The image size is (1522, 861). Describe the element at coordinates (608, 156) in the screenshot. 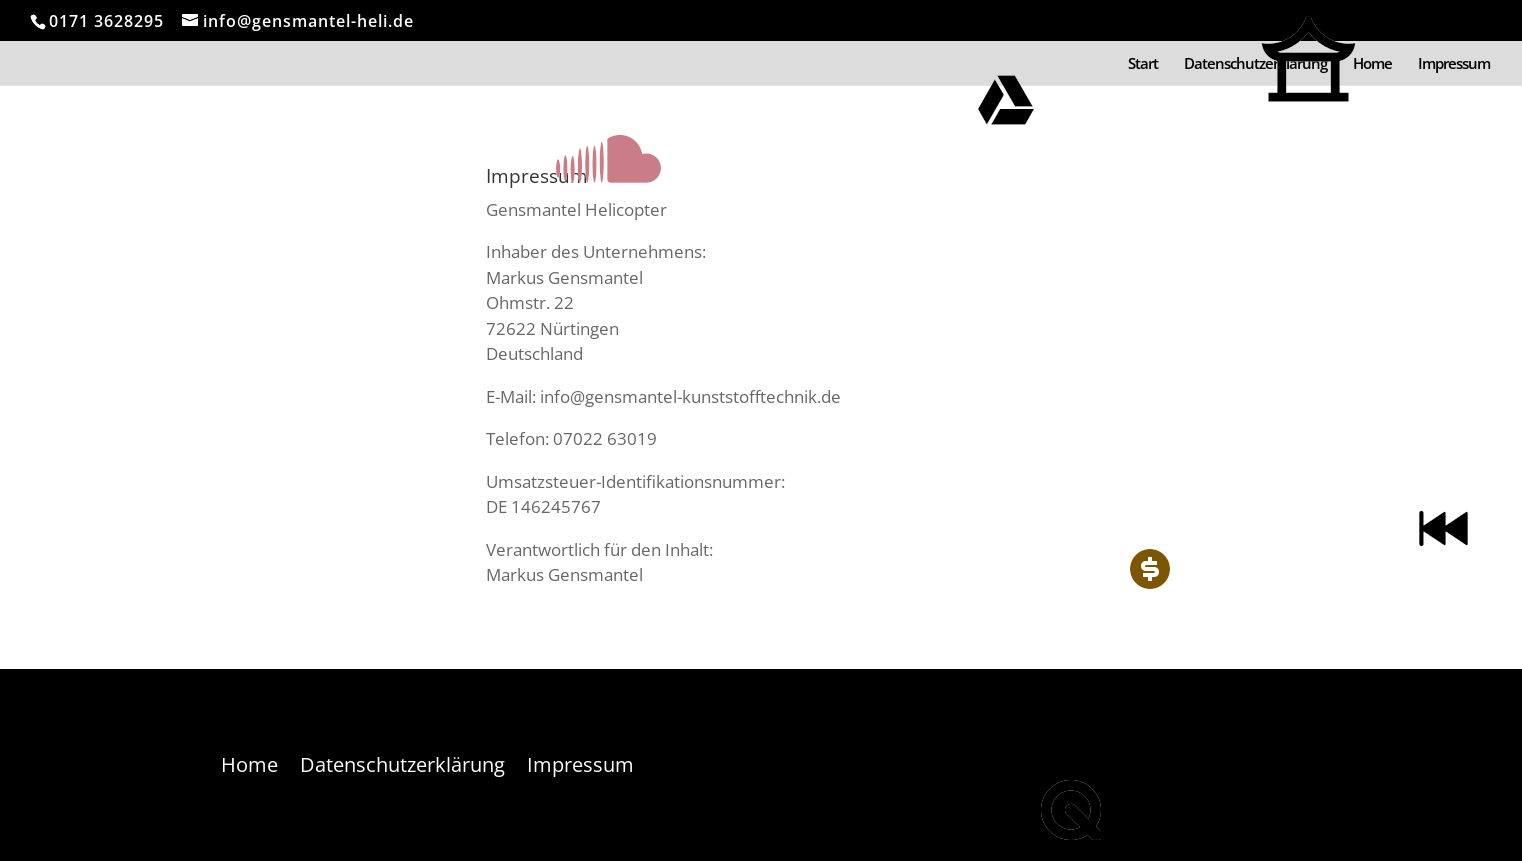

I see `open soundcloud app` at that location.